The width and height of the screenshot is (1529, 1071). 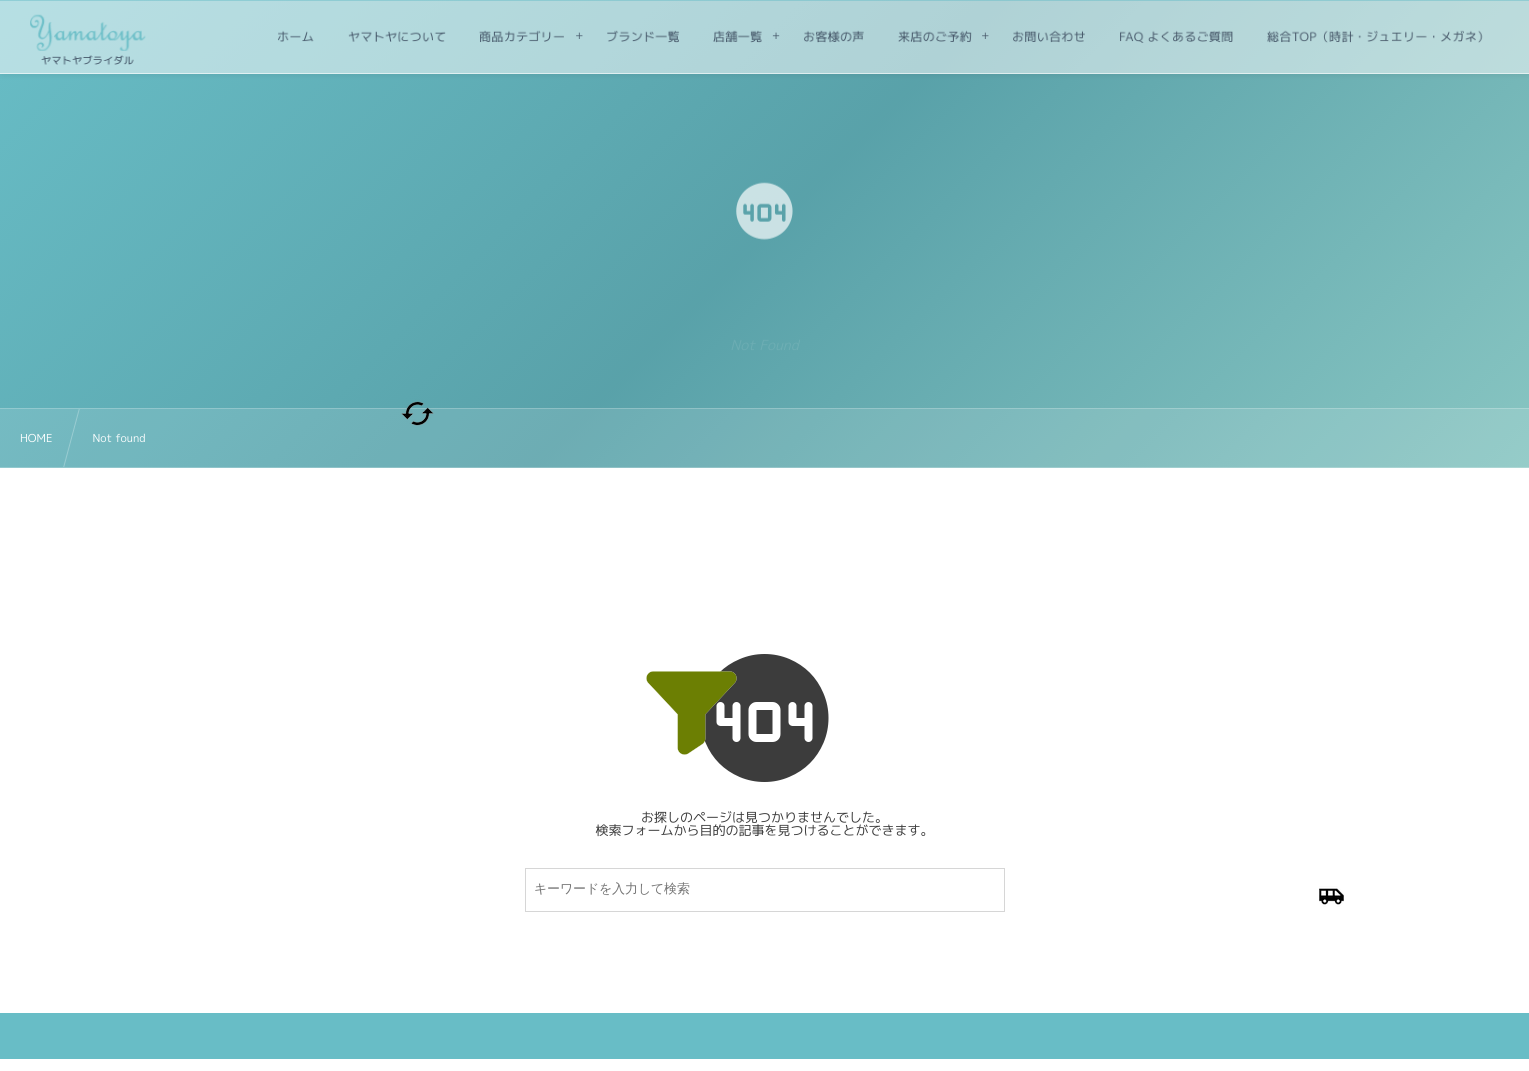 What do you see at coordinates (417, 413) in the screenshot?
I see `refresh or reload content` at bounding box center [417, 413].